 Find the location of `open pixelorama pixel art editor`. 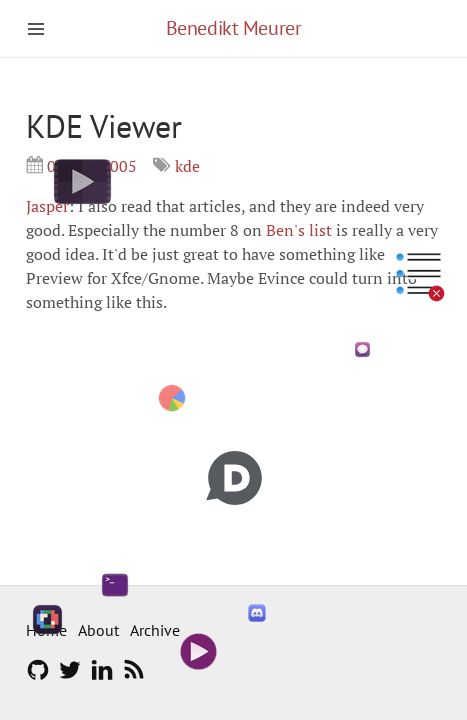

open pixelorama pixel art editor is located at coordinates (47, 619).